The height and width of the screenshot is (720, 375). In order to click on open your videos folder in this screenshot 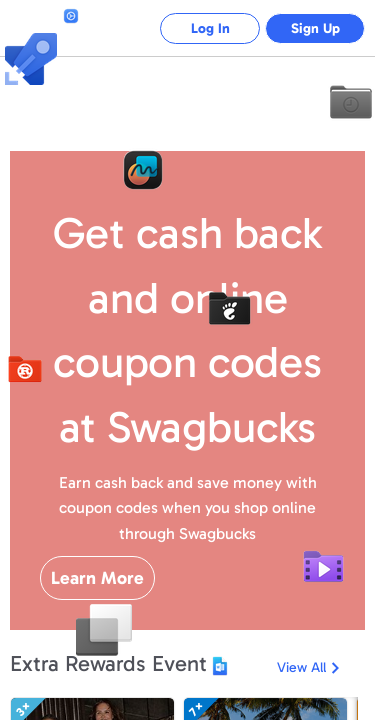, I will do `click(323, 567)`.